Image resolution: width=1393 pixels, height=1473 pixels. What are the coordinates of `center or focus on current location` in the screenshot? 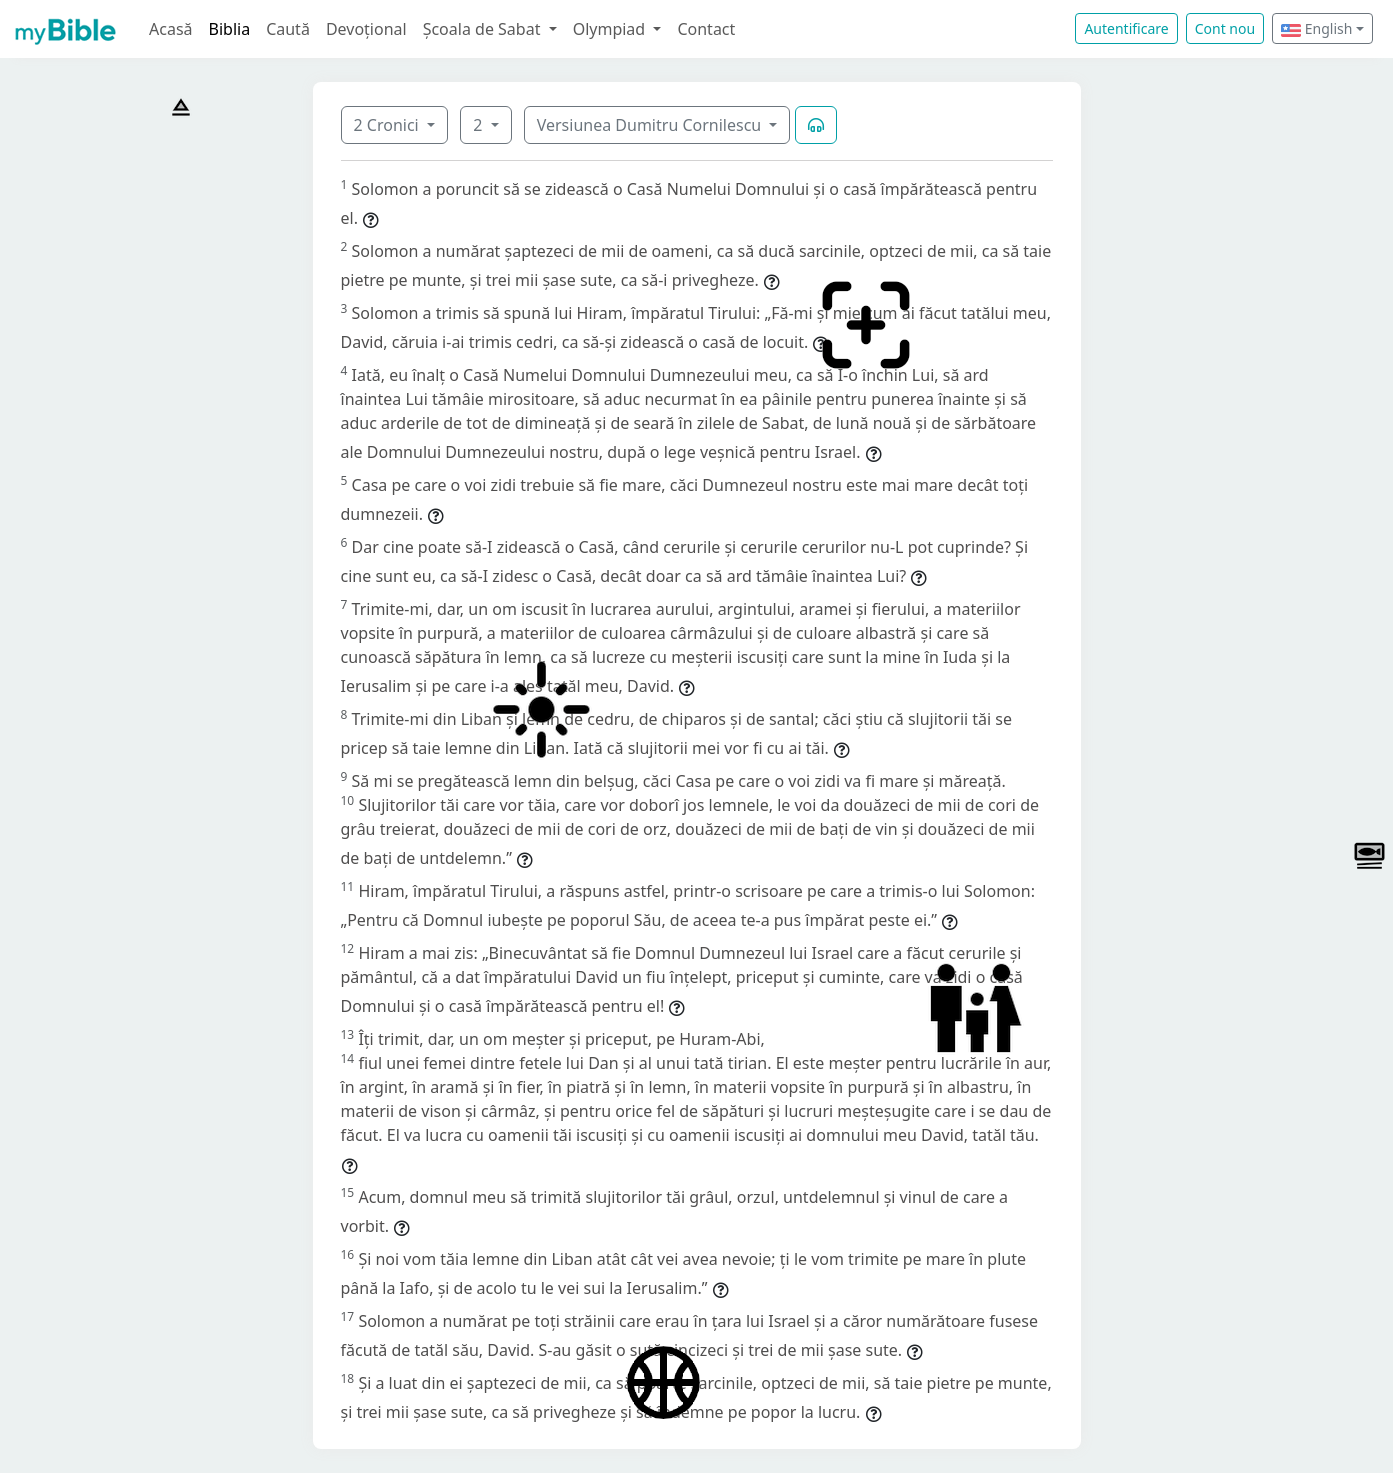 It's located at (866, 325).